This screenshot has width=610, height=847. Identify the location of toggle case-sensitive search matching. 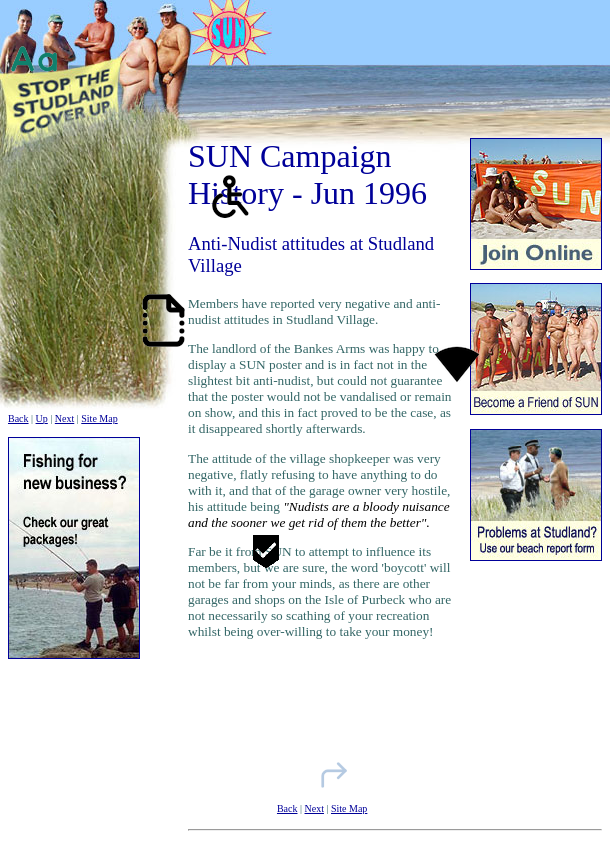
(34, 61).